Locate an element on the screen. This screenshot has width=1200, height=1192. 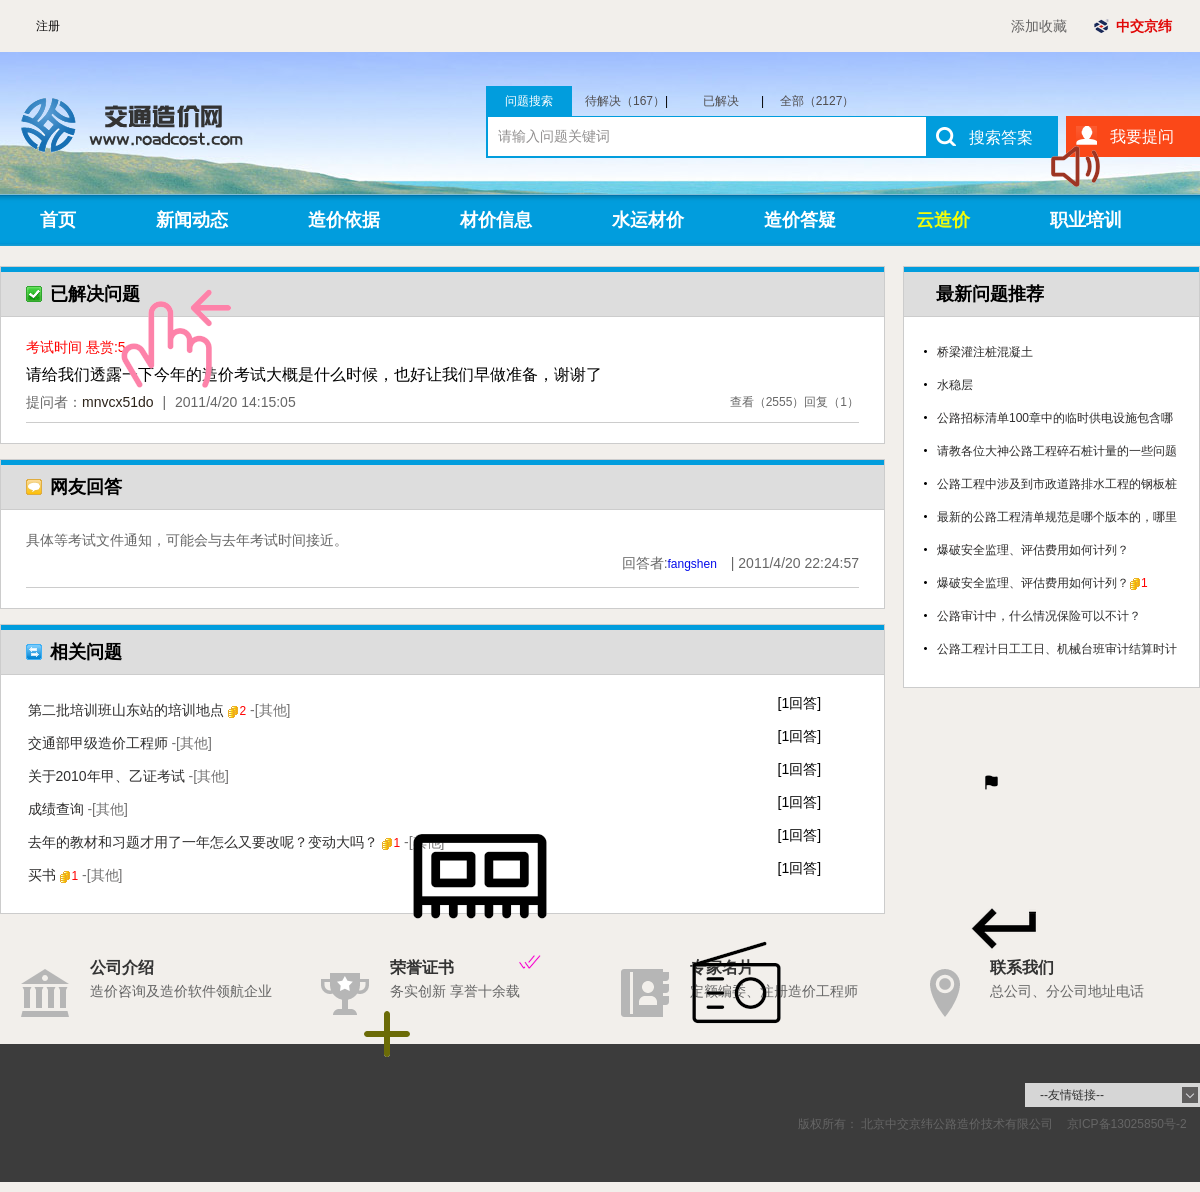
flag or bookmark this item is located at coordinates (991, 782).